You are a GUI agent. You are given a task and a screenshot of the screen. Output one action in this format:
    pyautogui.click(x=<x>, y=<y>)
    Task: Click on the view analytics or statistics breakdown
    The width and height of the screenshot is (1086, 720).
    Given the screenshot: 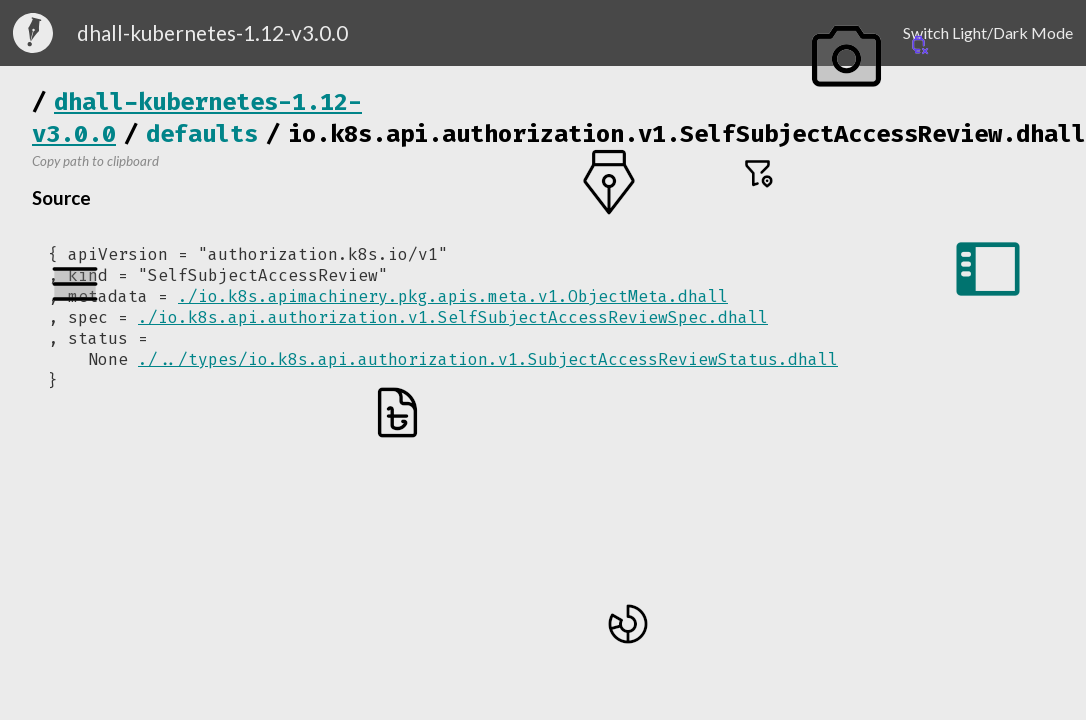 What is the action you would take?
    pyautogui.click(x=628, y=624)
    